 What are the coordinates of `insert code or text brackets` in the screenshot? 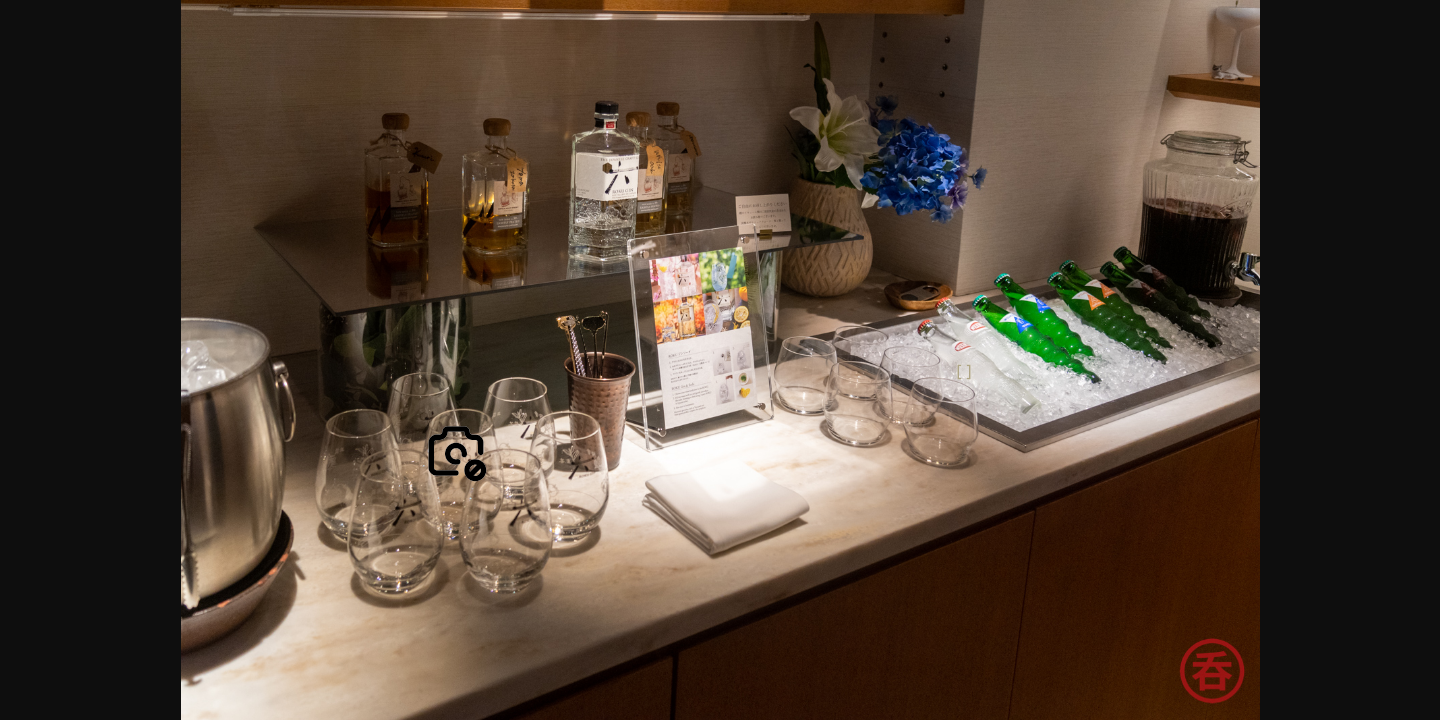 It's located at (964, 372).